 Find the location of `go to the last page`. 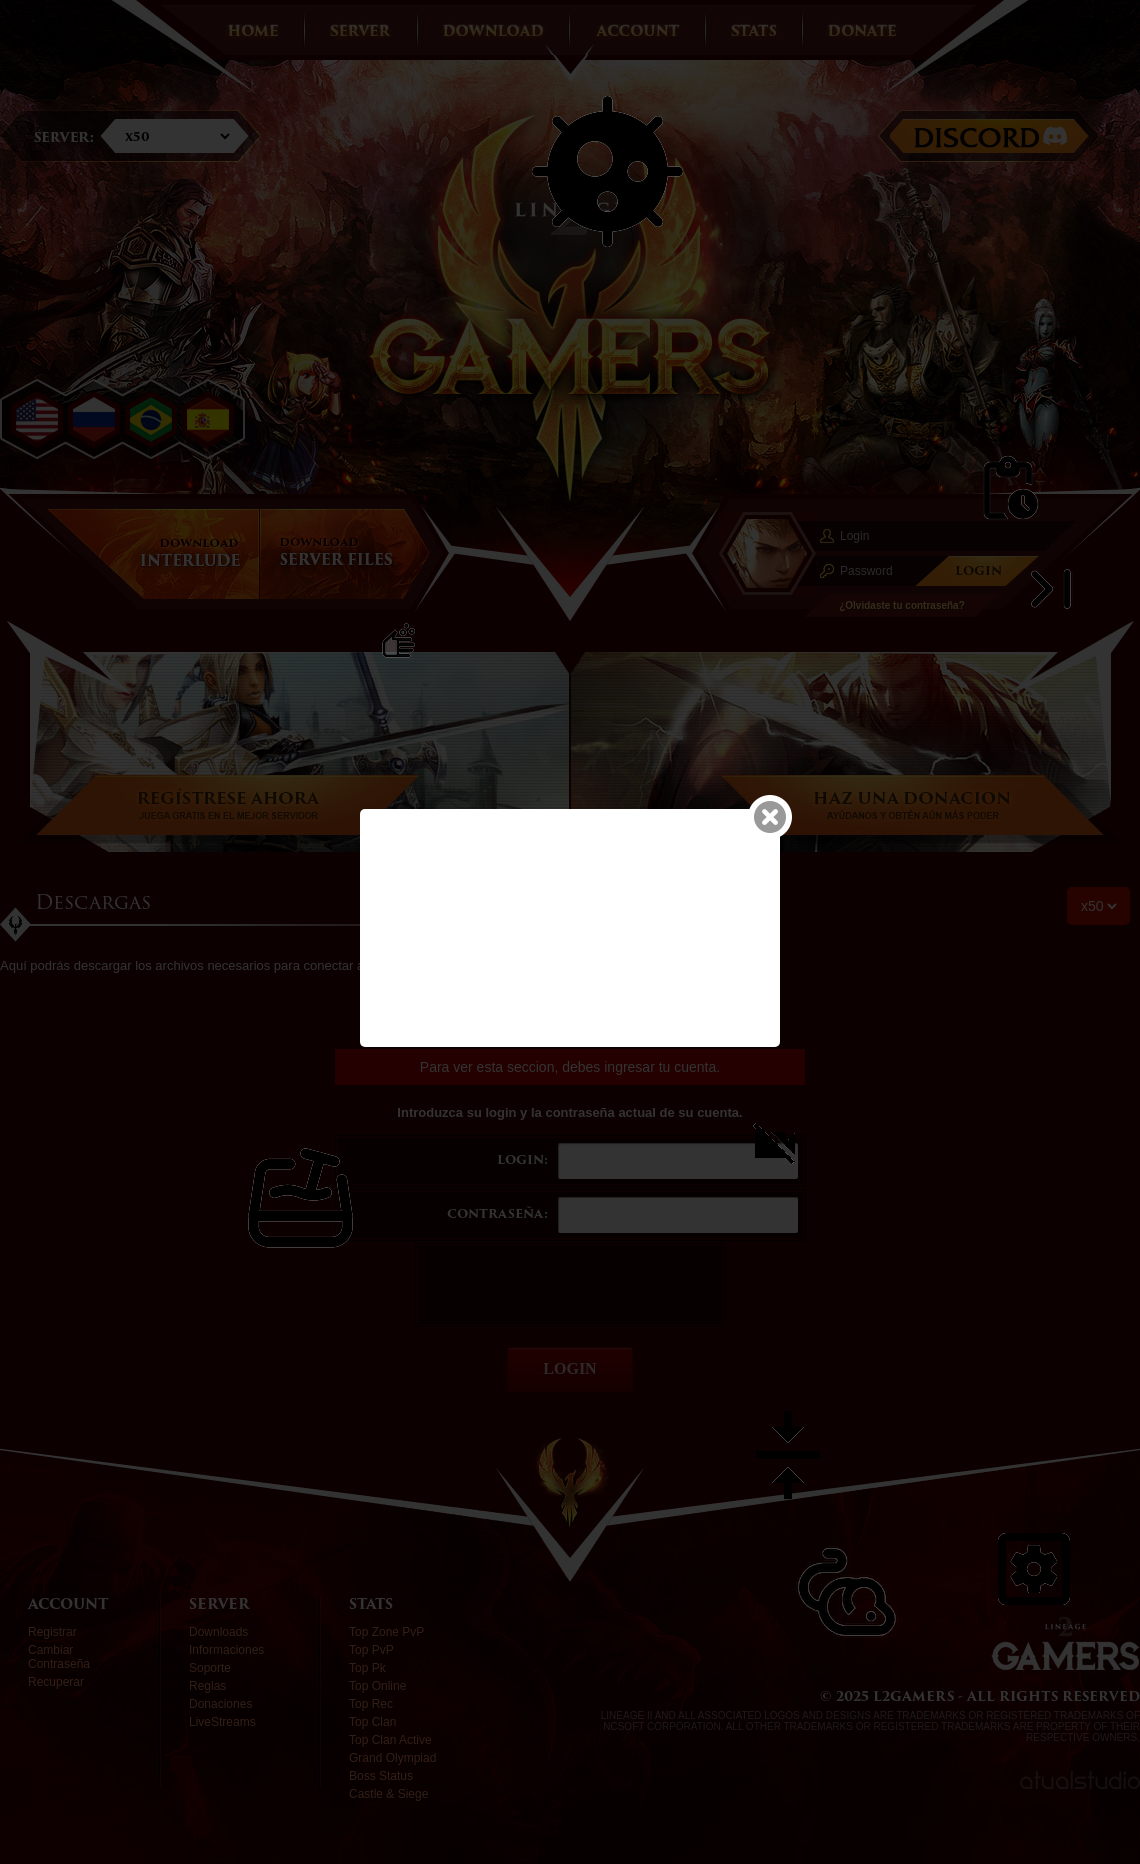

go to the last page is located at coordinates (1051, 589).